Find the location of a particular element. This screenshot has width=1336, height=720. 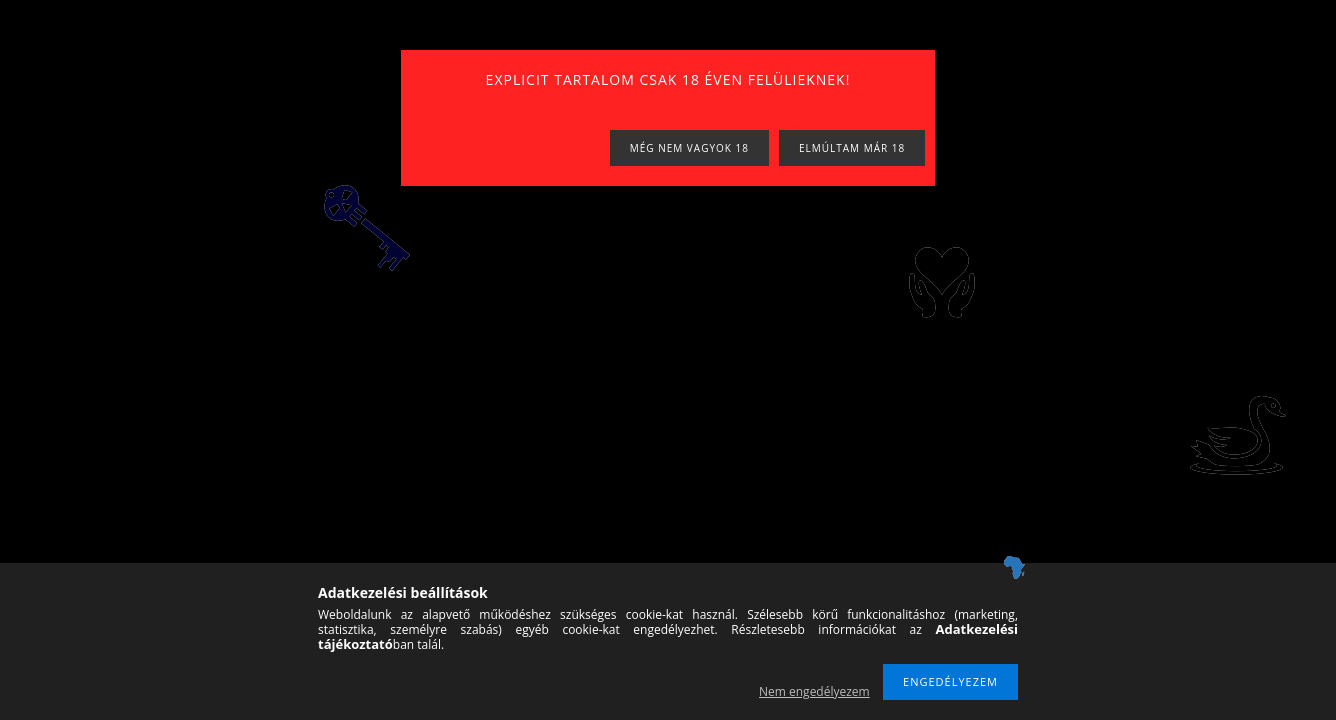

decorative swan icon for nature or wildlife themed games is located at coordinates (1238, 438).